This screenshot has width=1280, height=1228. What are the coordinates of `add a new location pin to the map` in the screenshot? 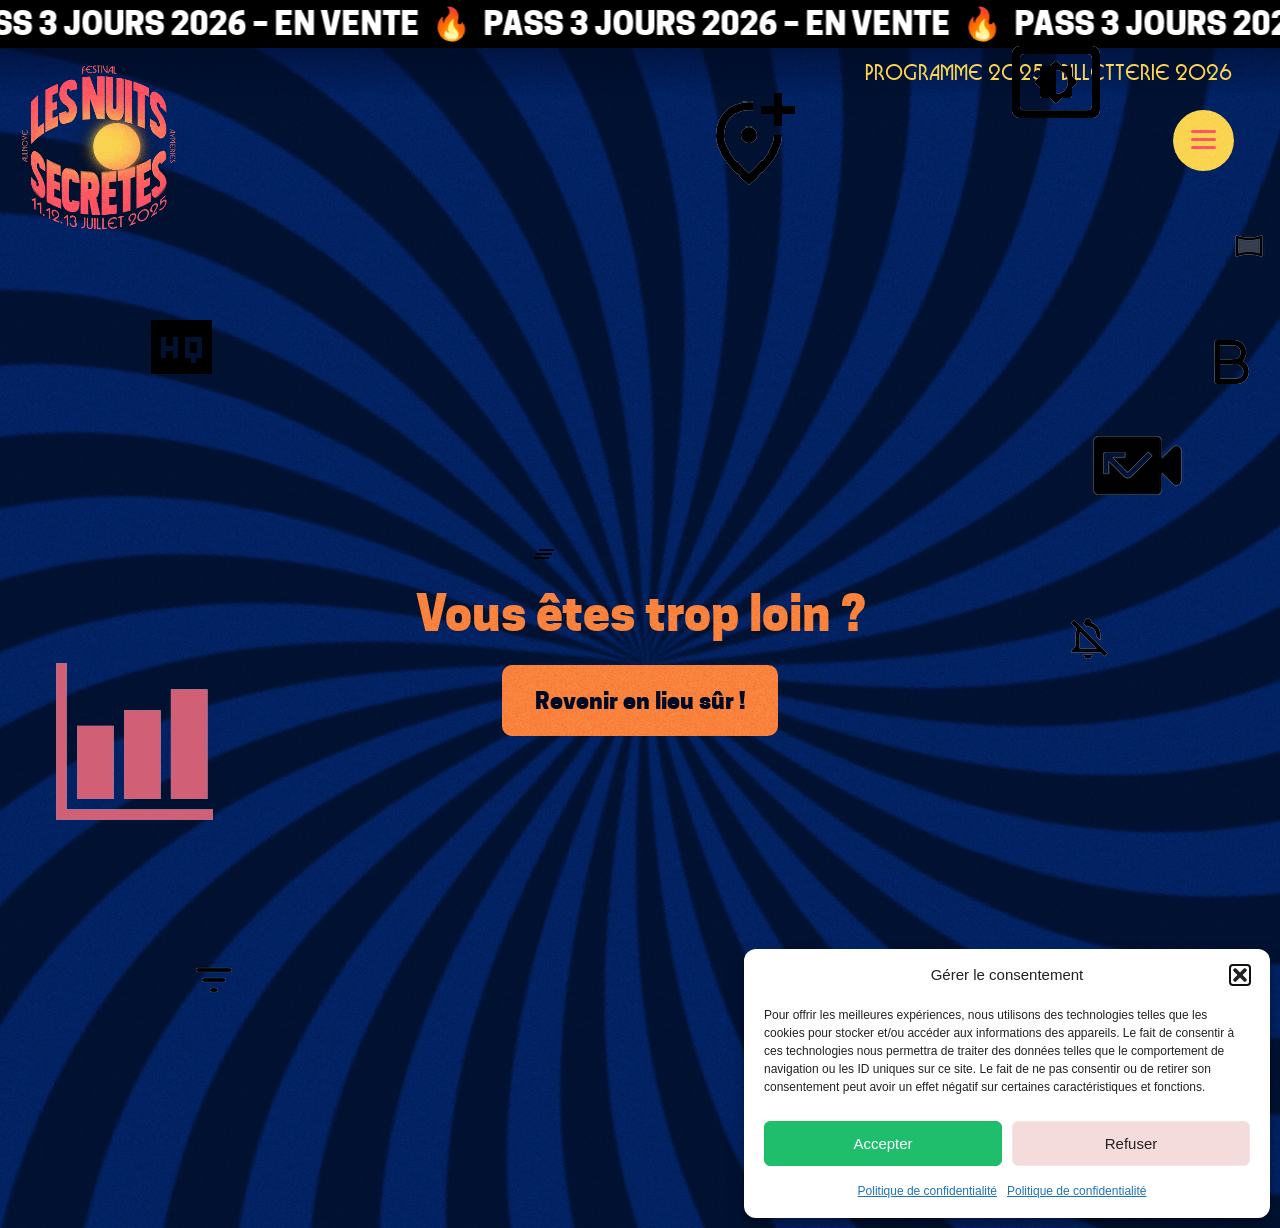 It's located at (749, 139).